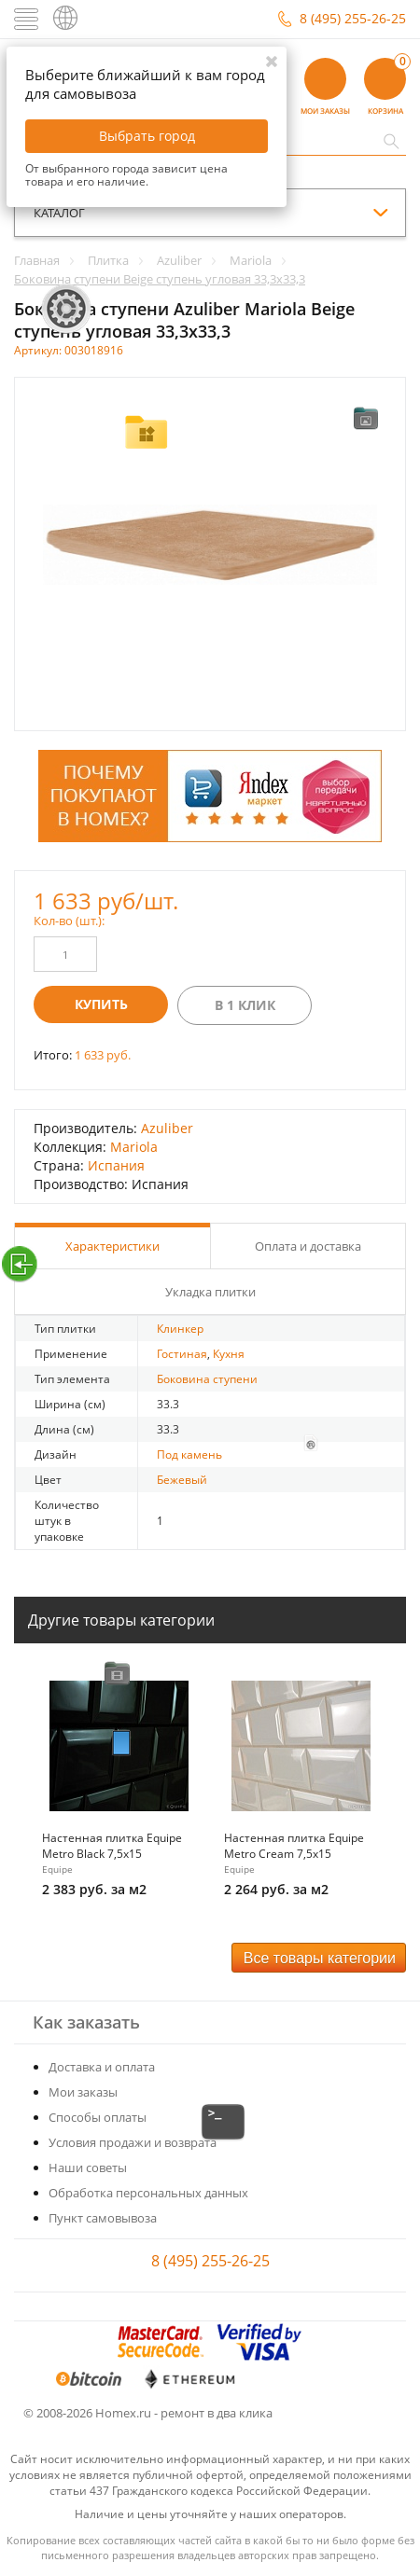 This screenshot has width=420, height=2576. What do you see at coordinates (366, 418) in the screenshot?
I see `open your pictures folder` at bounding box center [366, 418].